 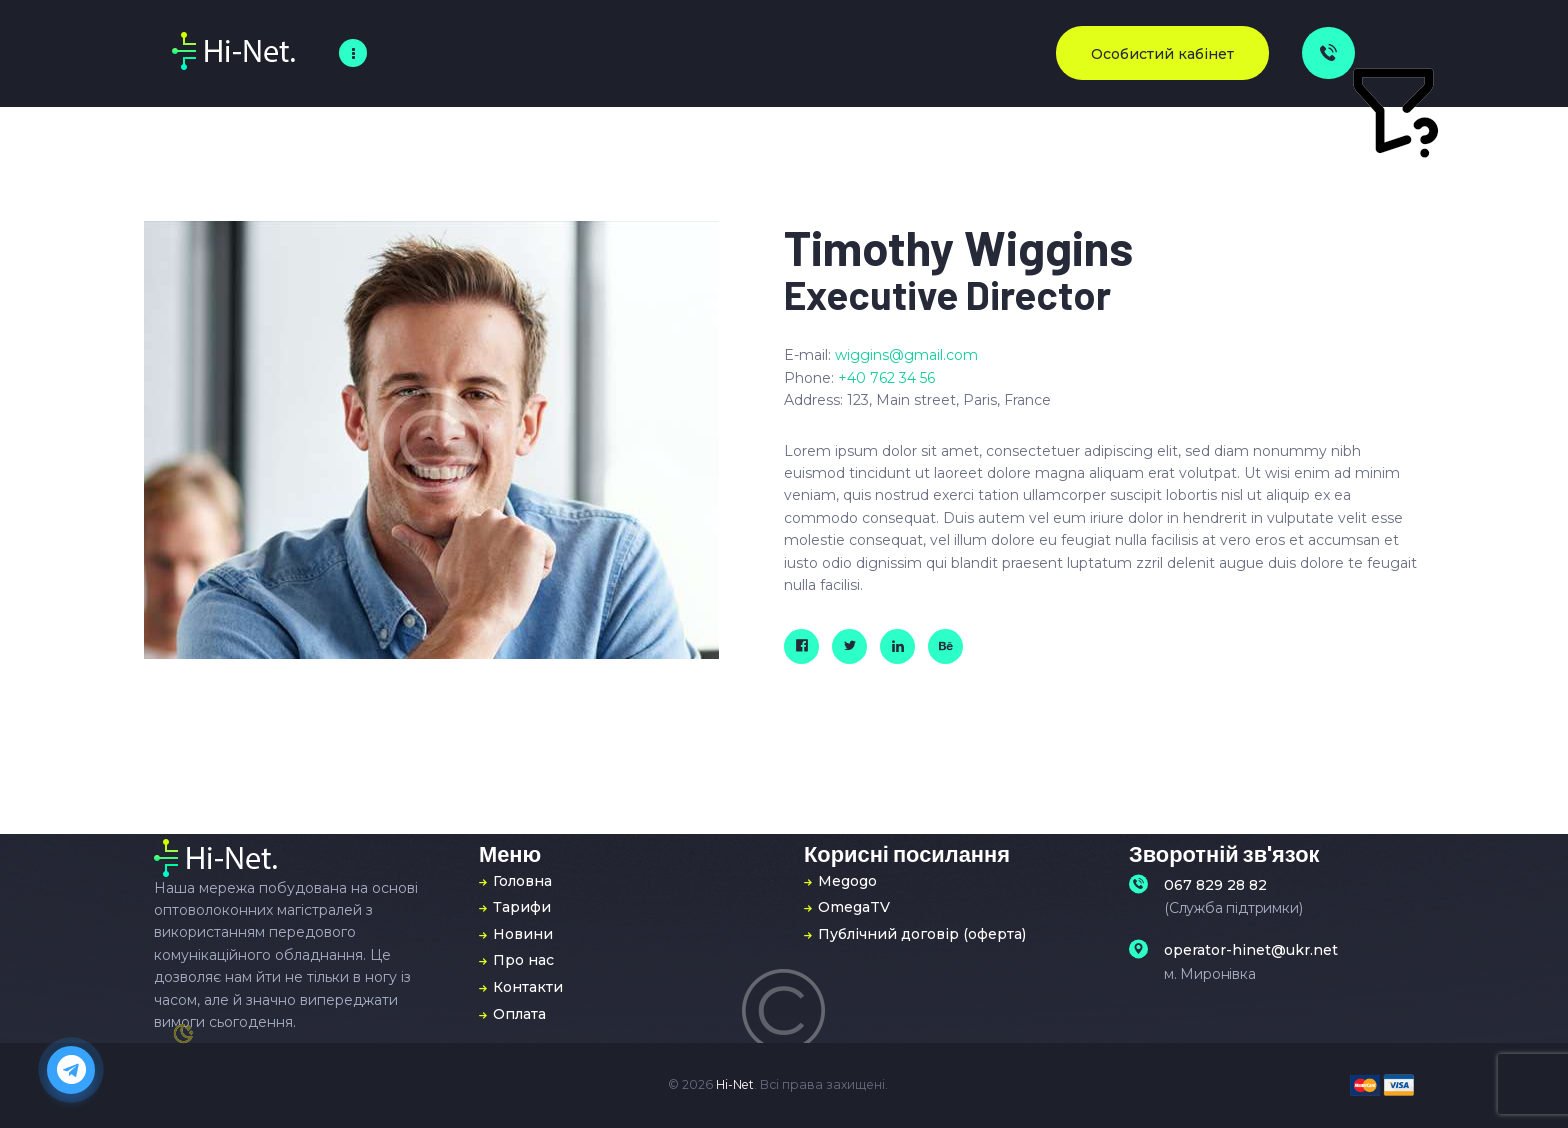 I want to click on toggle dark mode or night theme, so click(x=183, y=1033).